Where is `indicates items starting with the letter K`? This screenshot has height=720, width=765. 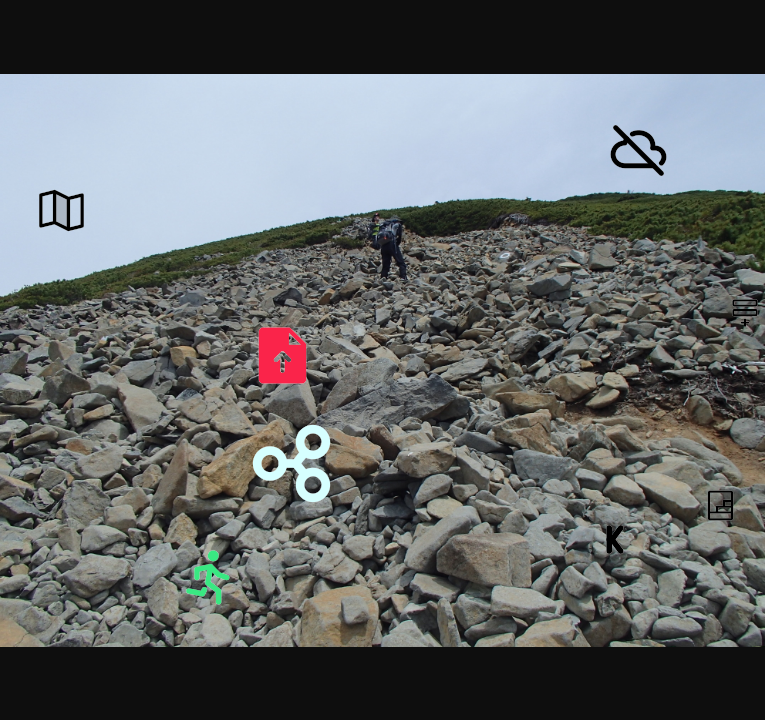
indicates items starting with the letter K is located at coordinates (613, 539).